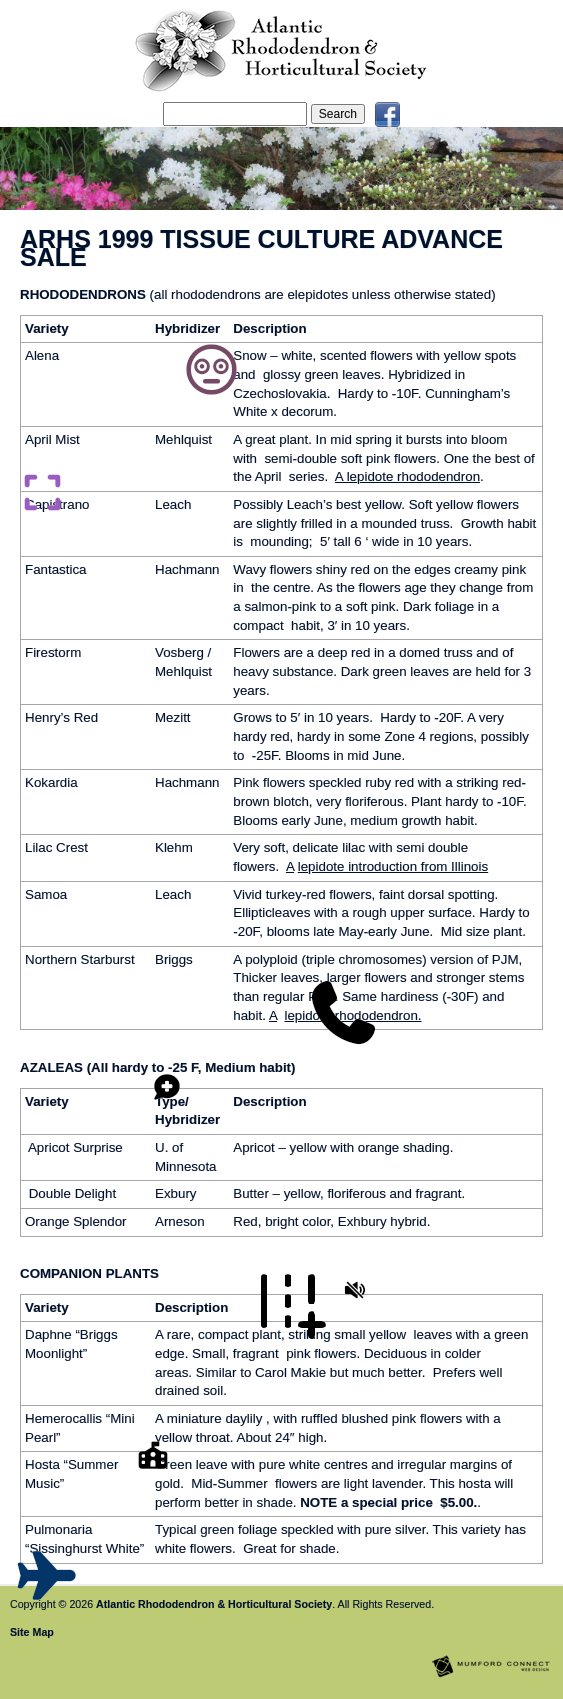  What do you see at coordinates (355, 1290) in the screenshot?
I see `mute audio` at bounding box center [355, 1290].